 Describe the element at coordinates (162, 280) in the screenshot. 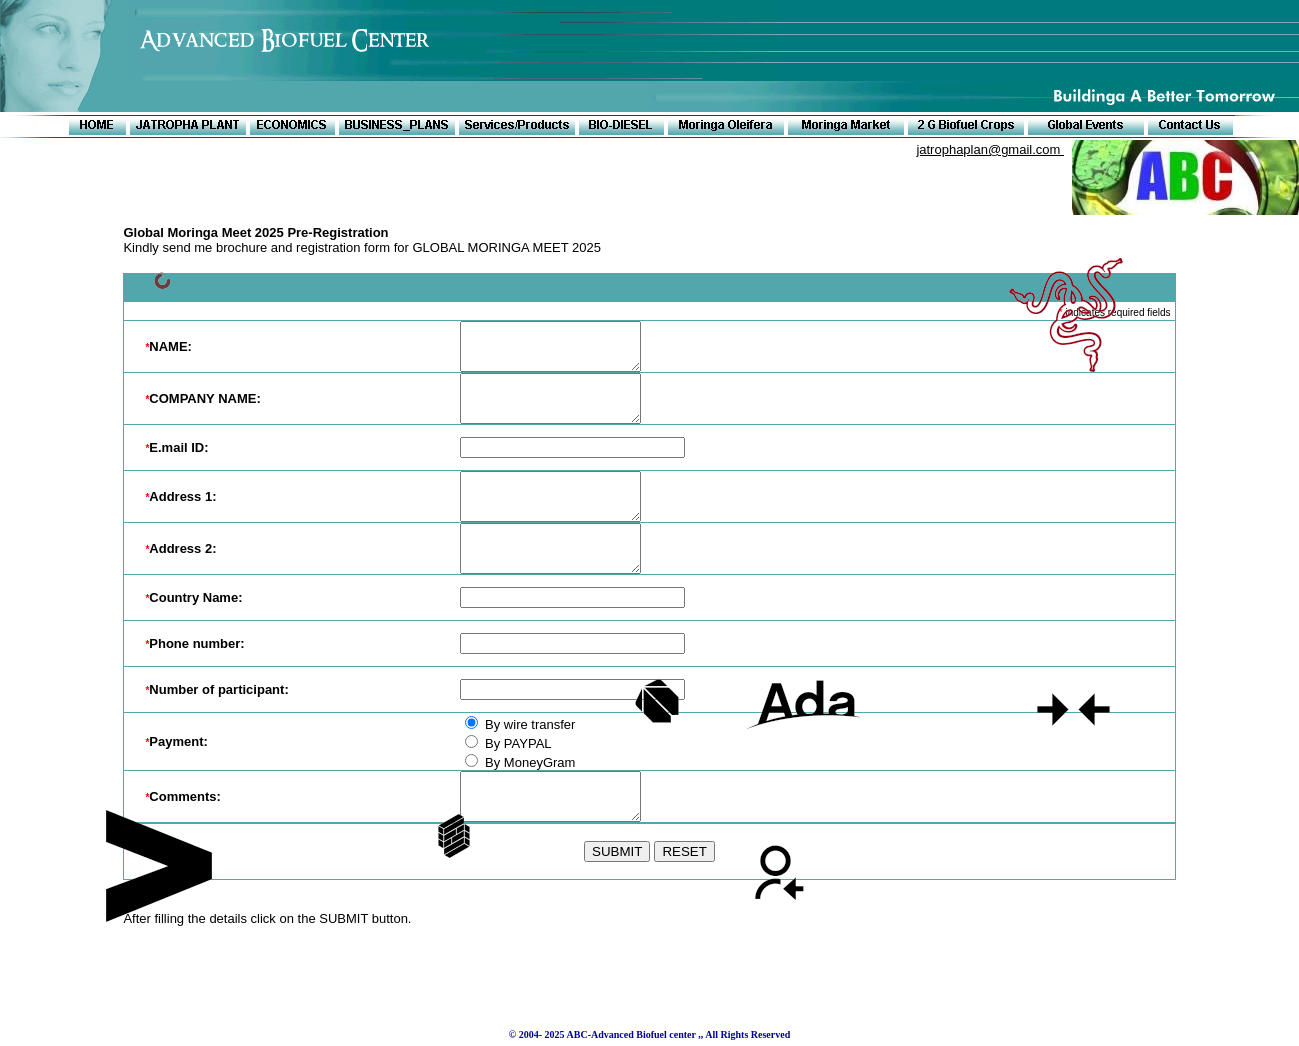

I see `macpaw company logo` at that location.